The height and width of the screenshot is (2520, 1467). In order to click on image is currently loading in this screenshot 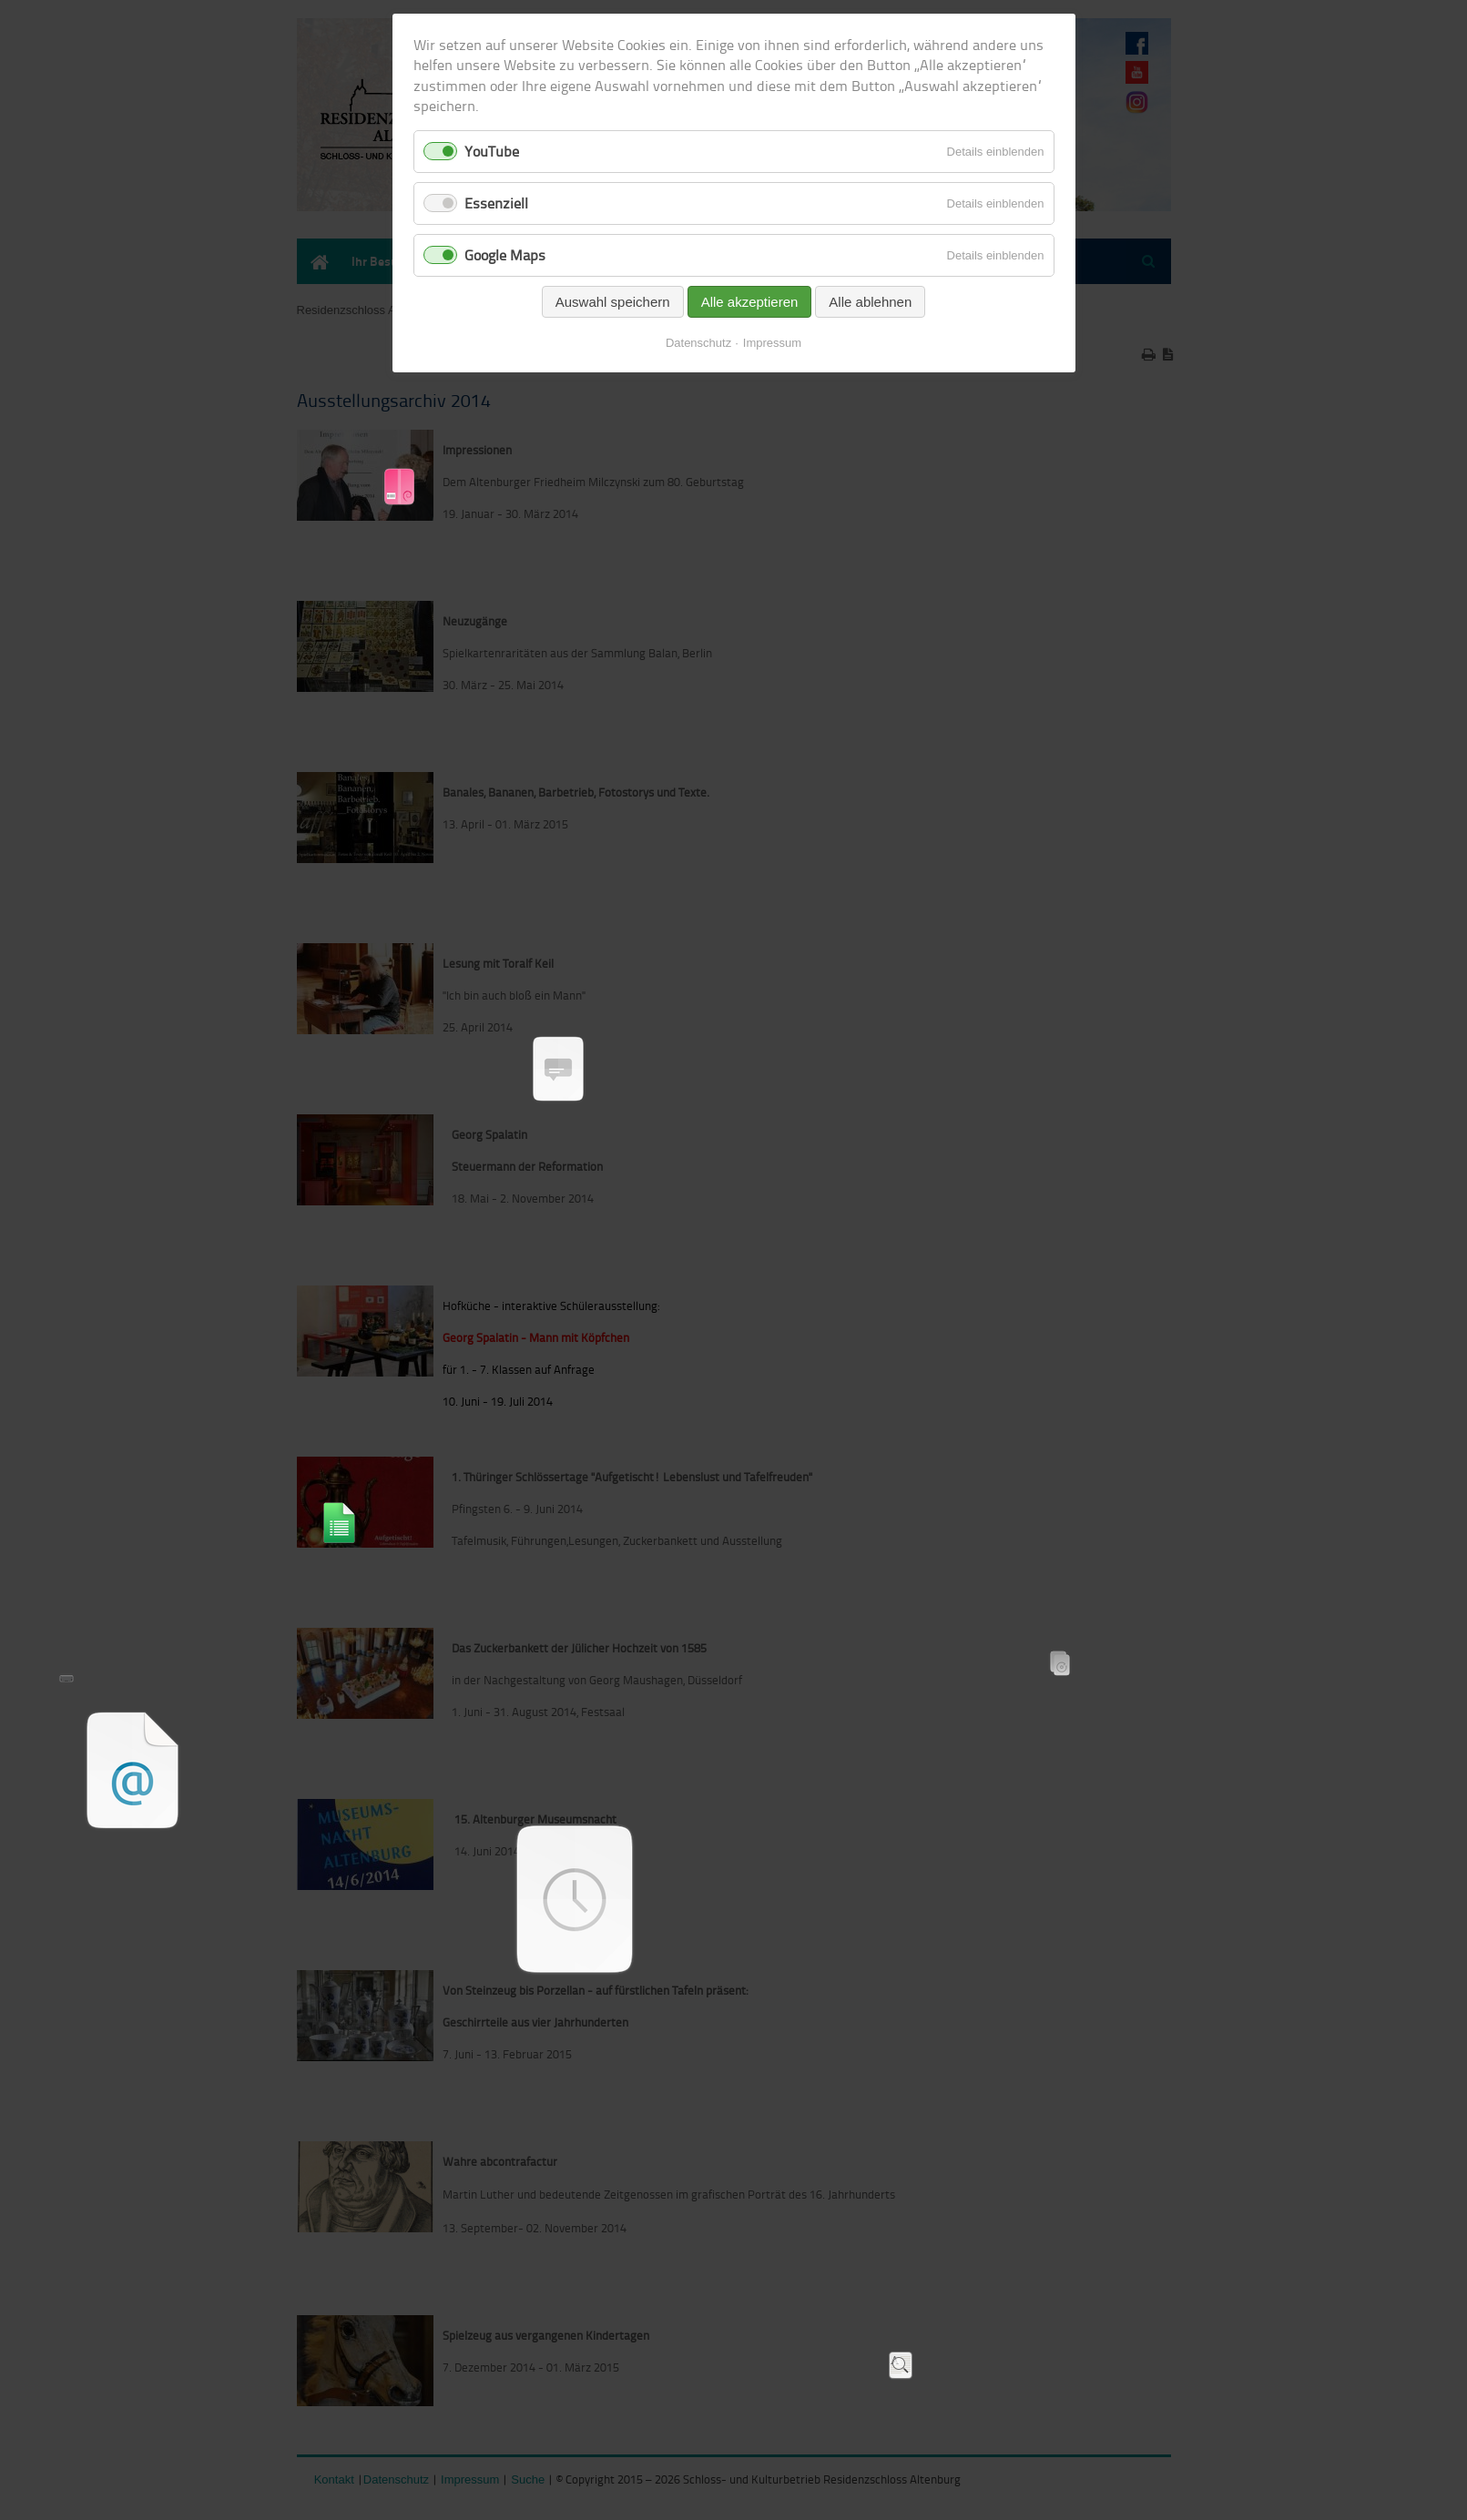, I will do `click(575, 1899)`.